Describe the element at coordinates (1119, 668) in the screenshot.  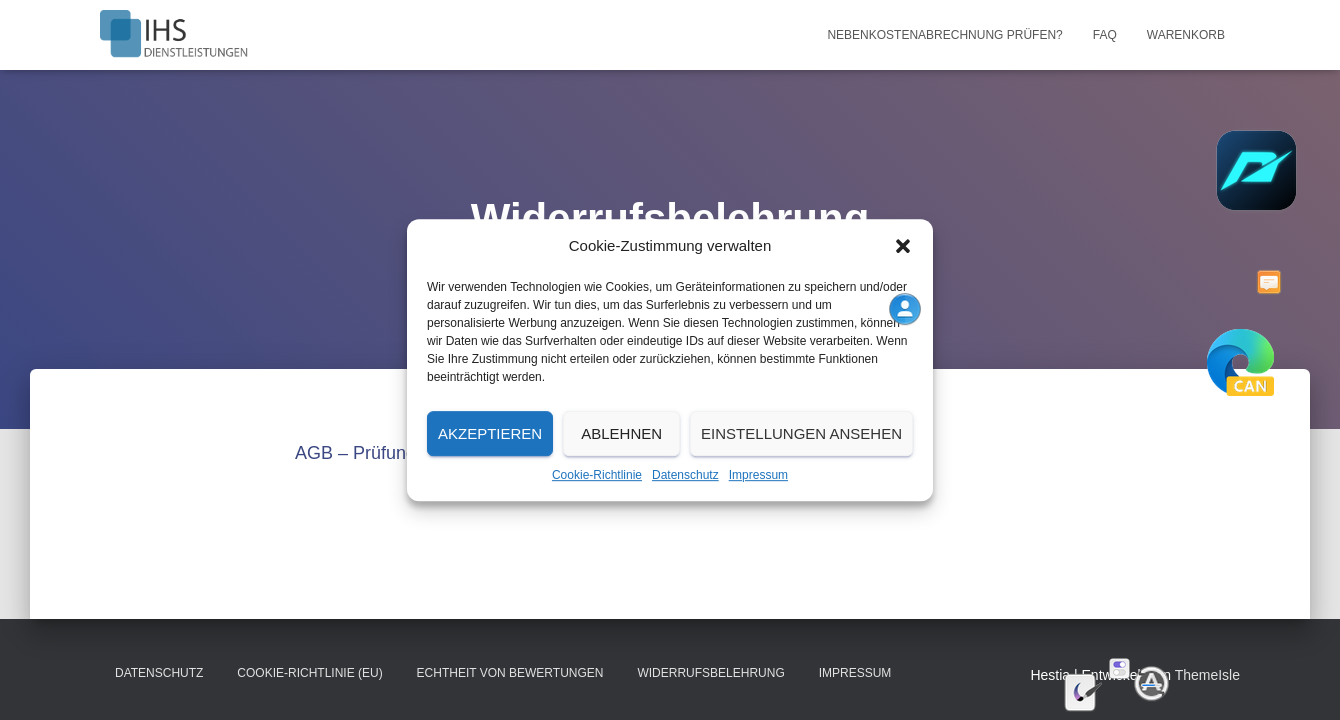
I see `open system settings` at that location.